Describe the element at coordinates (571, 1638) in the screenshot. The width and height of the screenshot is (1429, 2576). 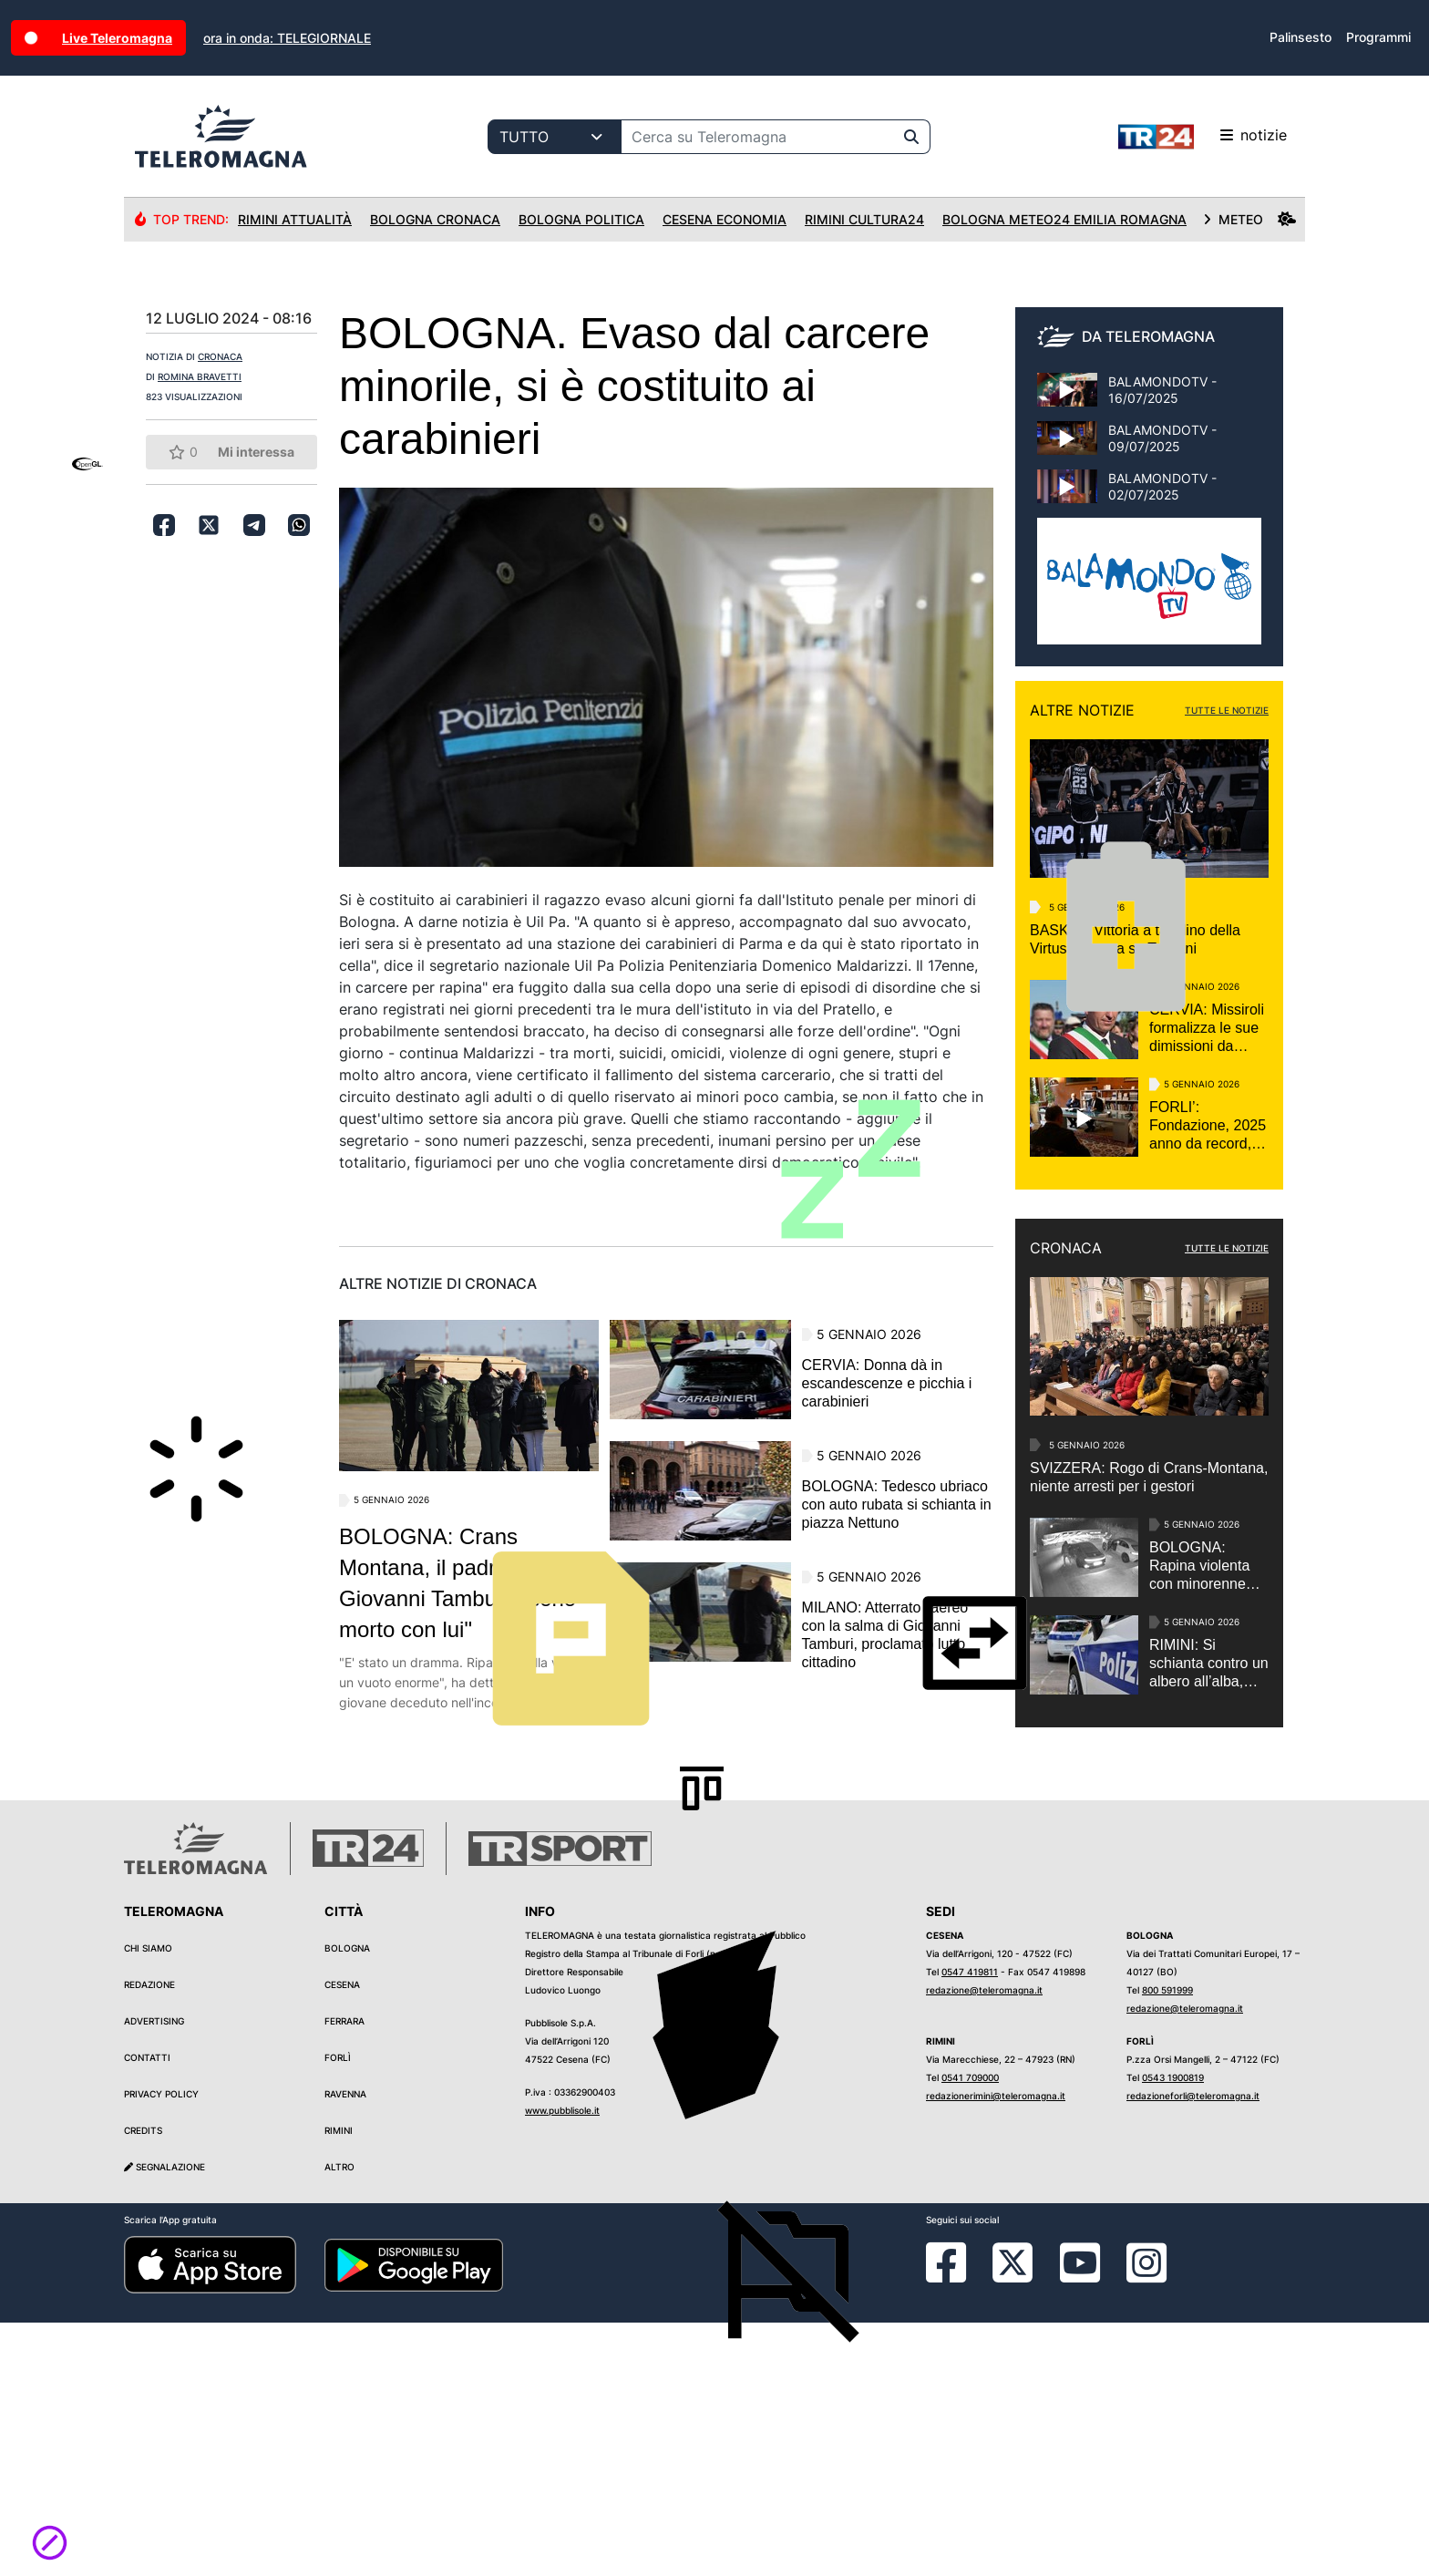
I see `open a PowerPoint presentation file` at that location.